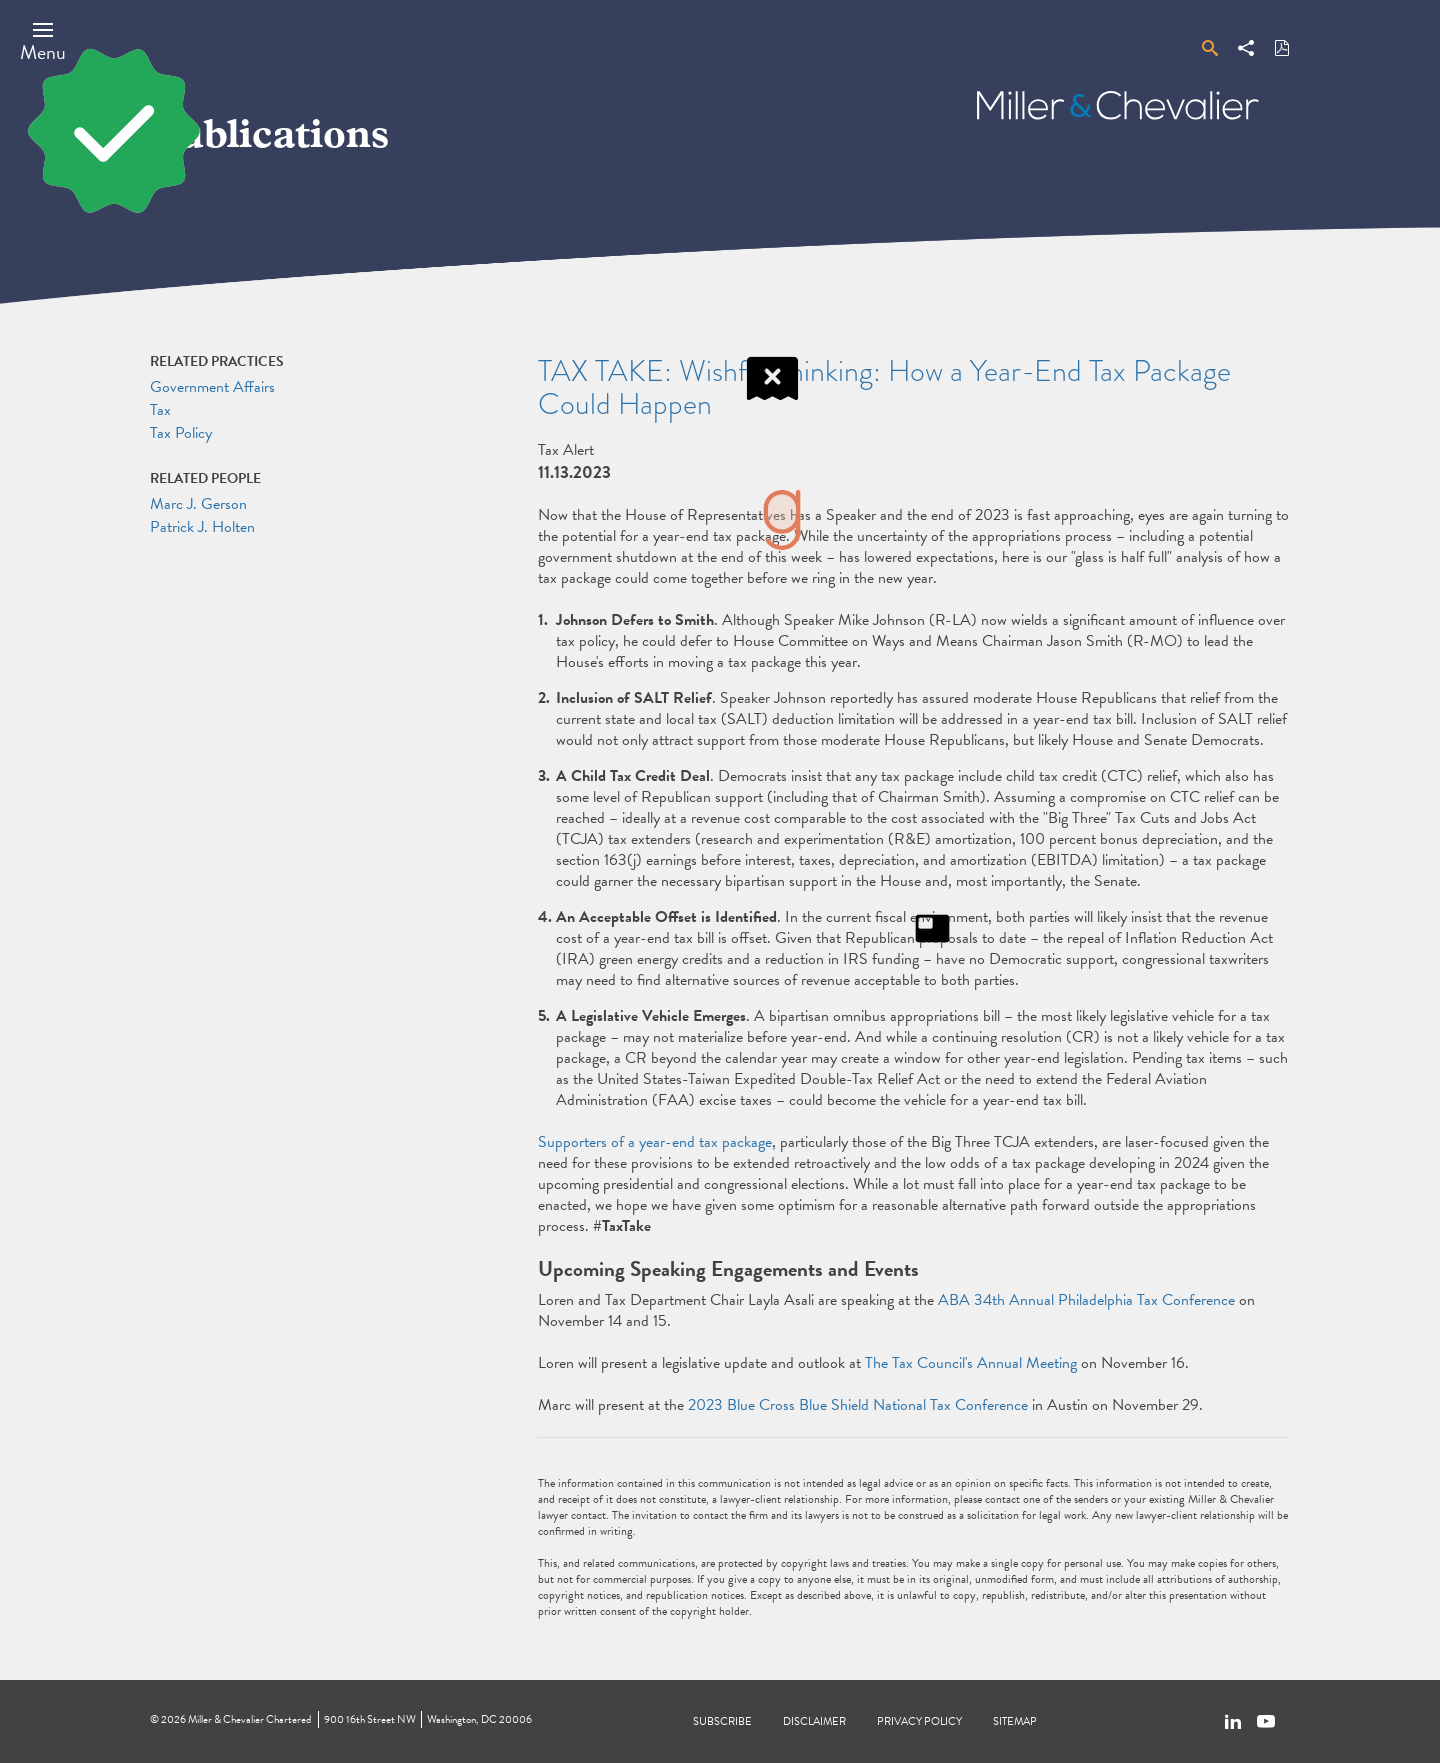  Describe the element at coordinates (782, 520) in the screenshot. I see `open Goodreads app or website` at that location.